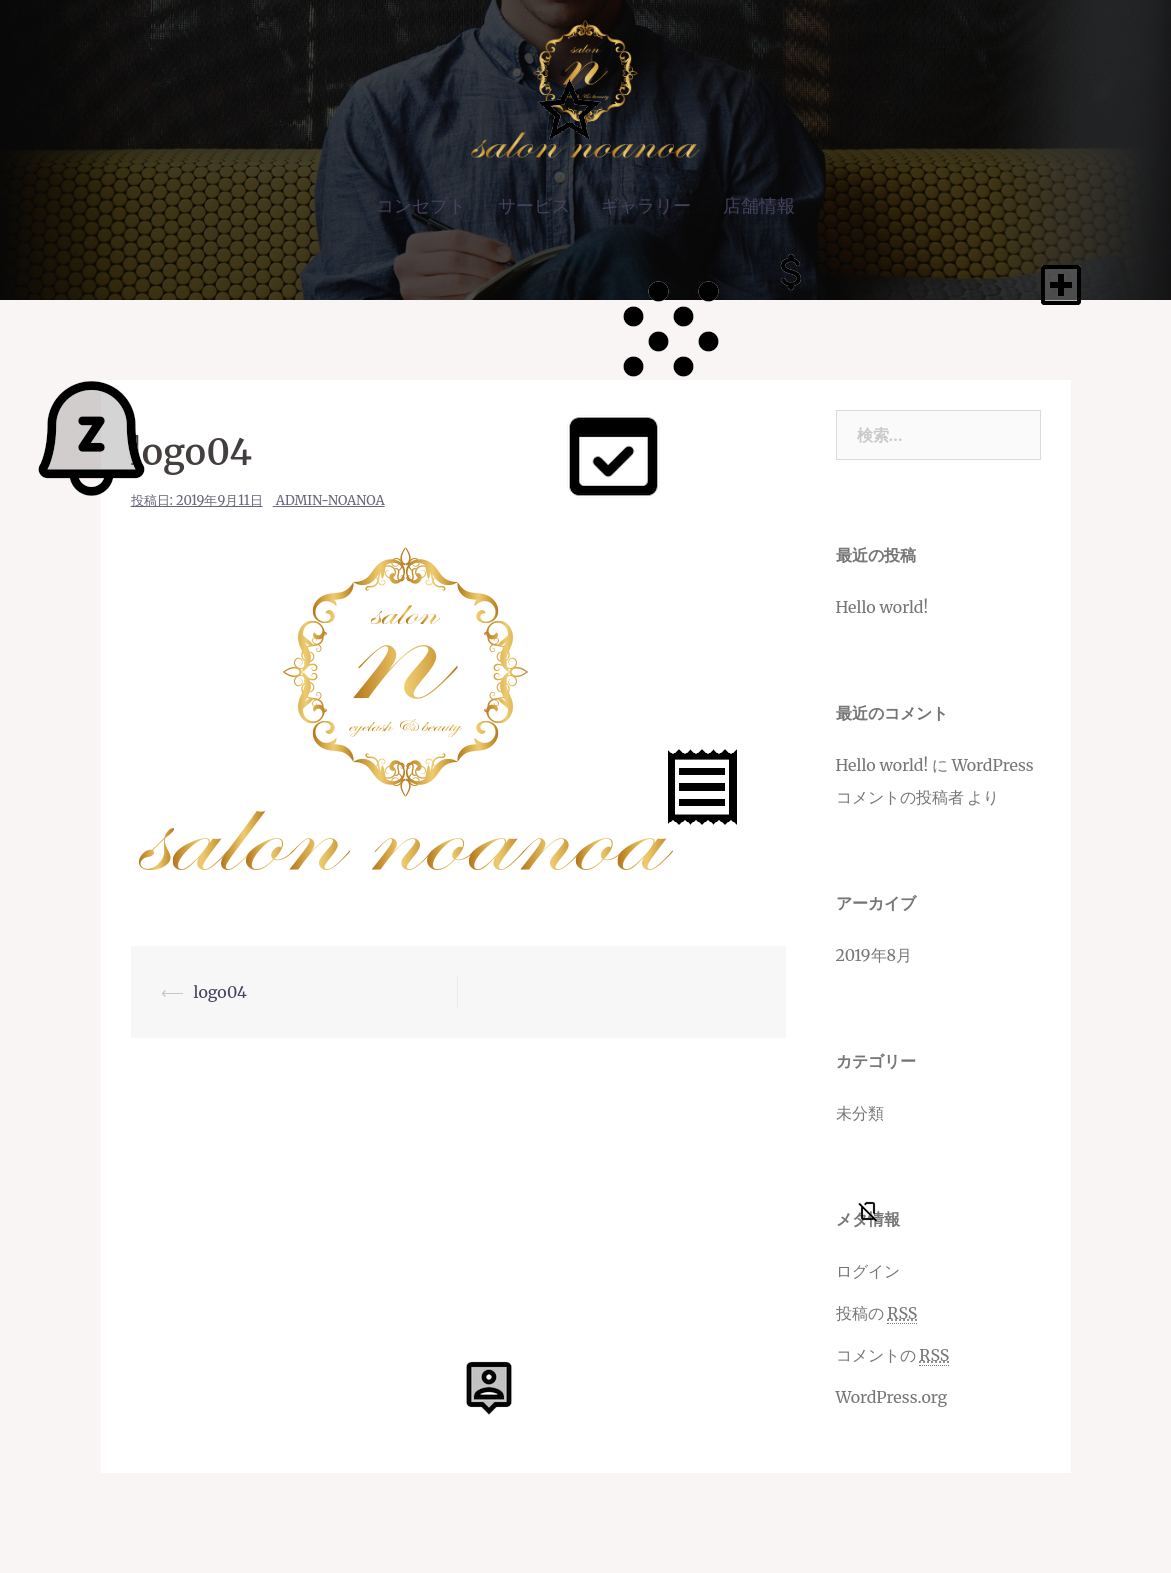 This screenshot has height=1573, width=1171. What do you see at coordinates (792, 272) in the screenshot?
I see `view or manage payment options` at bounding box center [792, 272].